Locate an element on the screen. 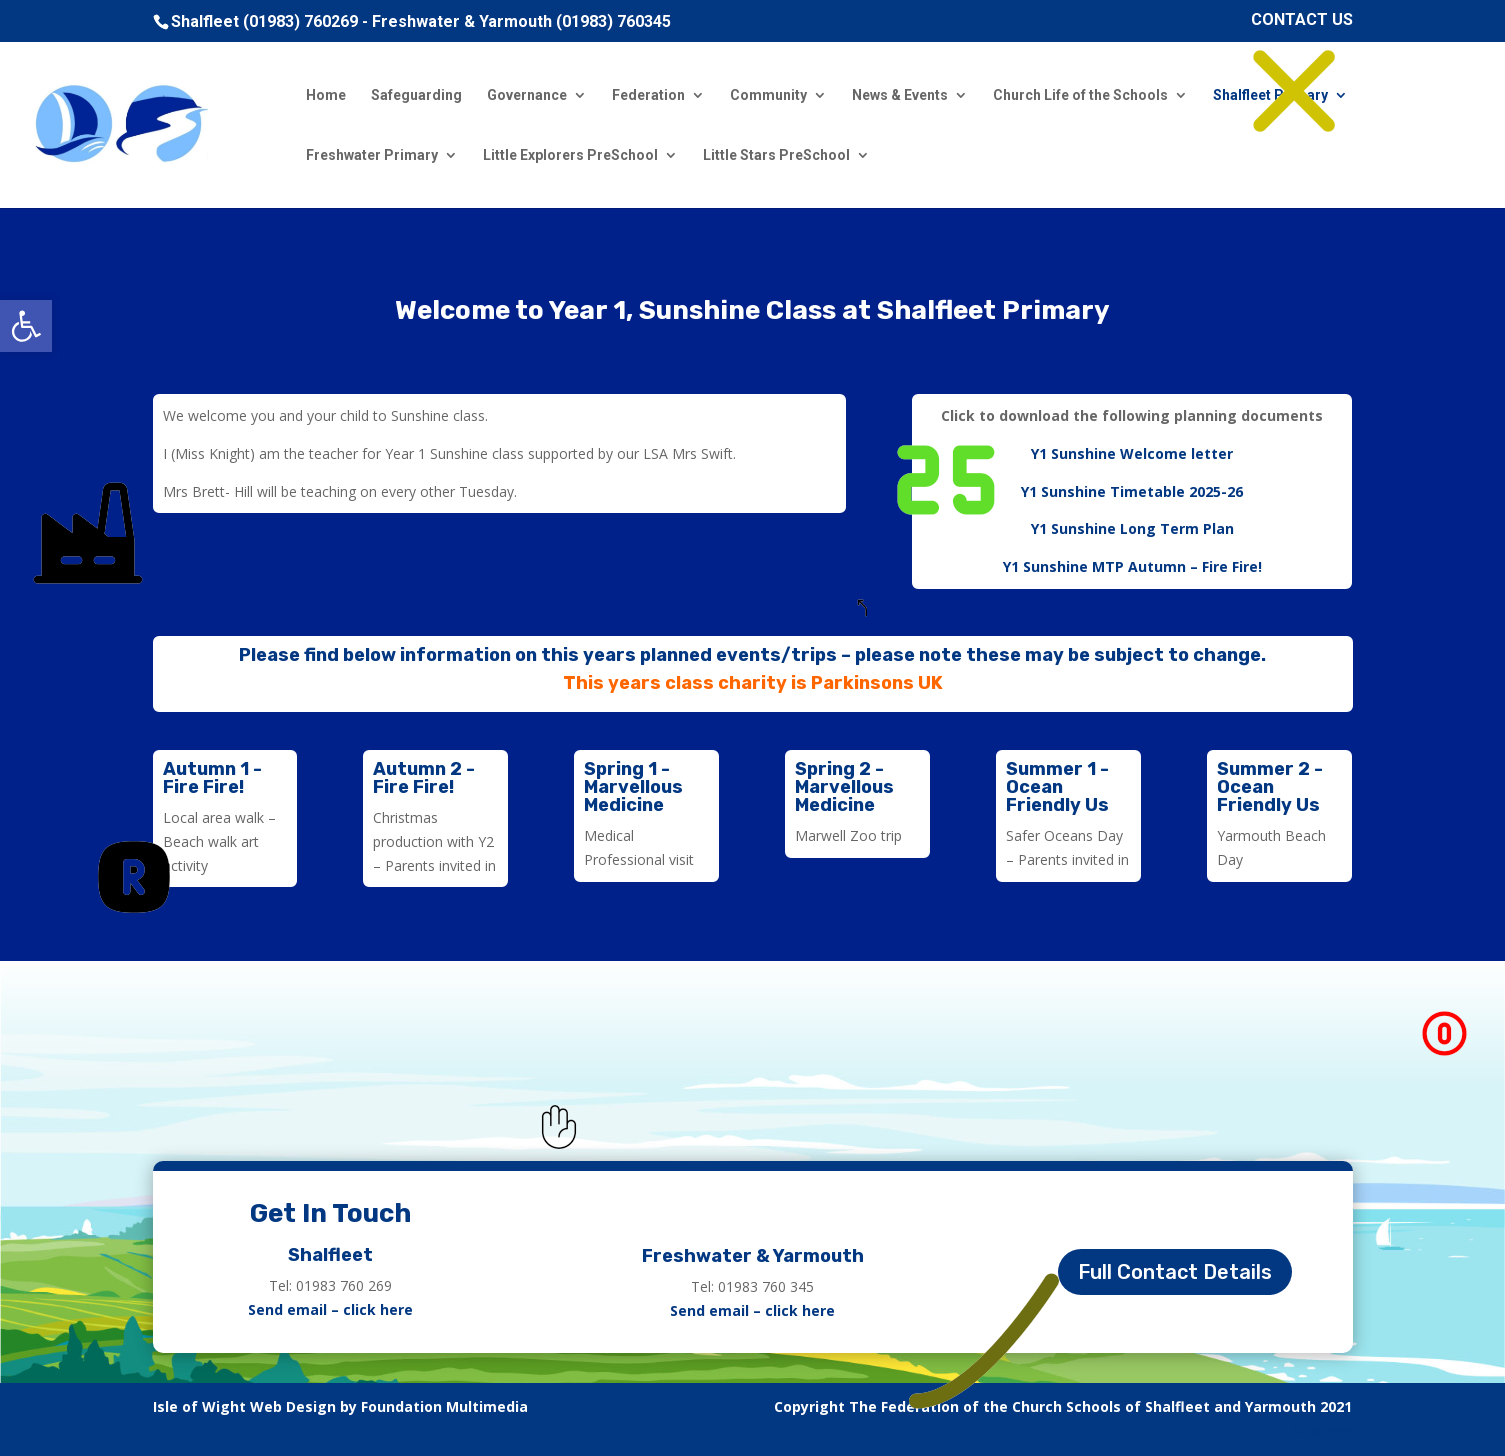 Image resolution: width=1505 pixels, height=1456 pixels. indicates 25 items or notifications is located at coordinates (946, 480).